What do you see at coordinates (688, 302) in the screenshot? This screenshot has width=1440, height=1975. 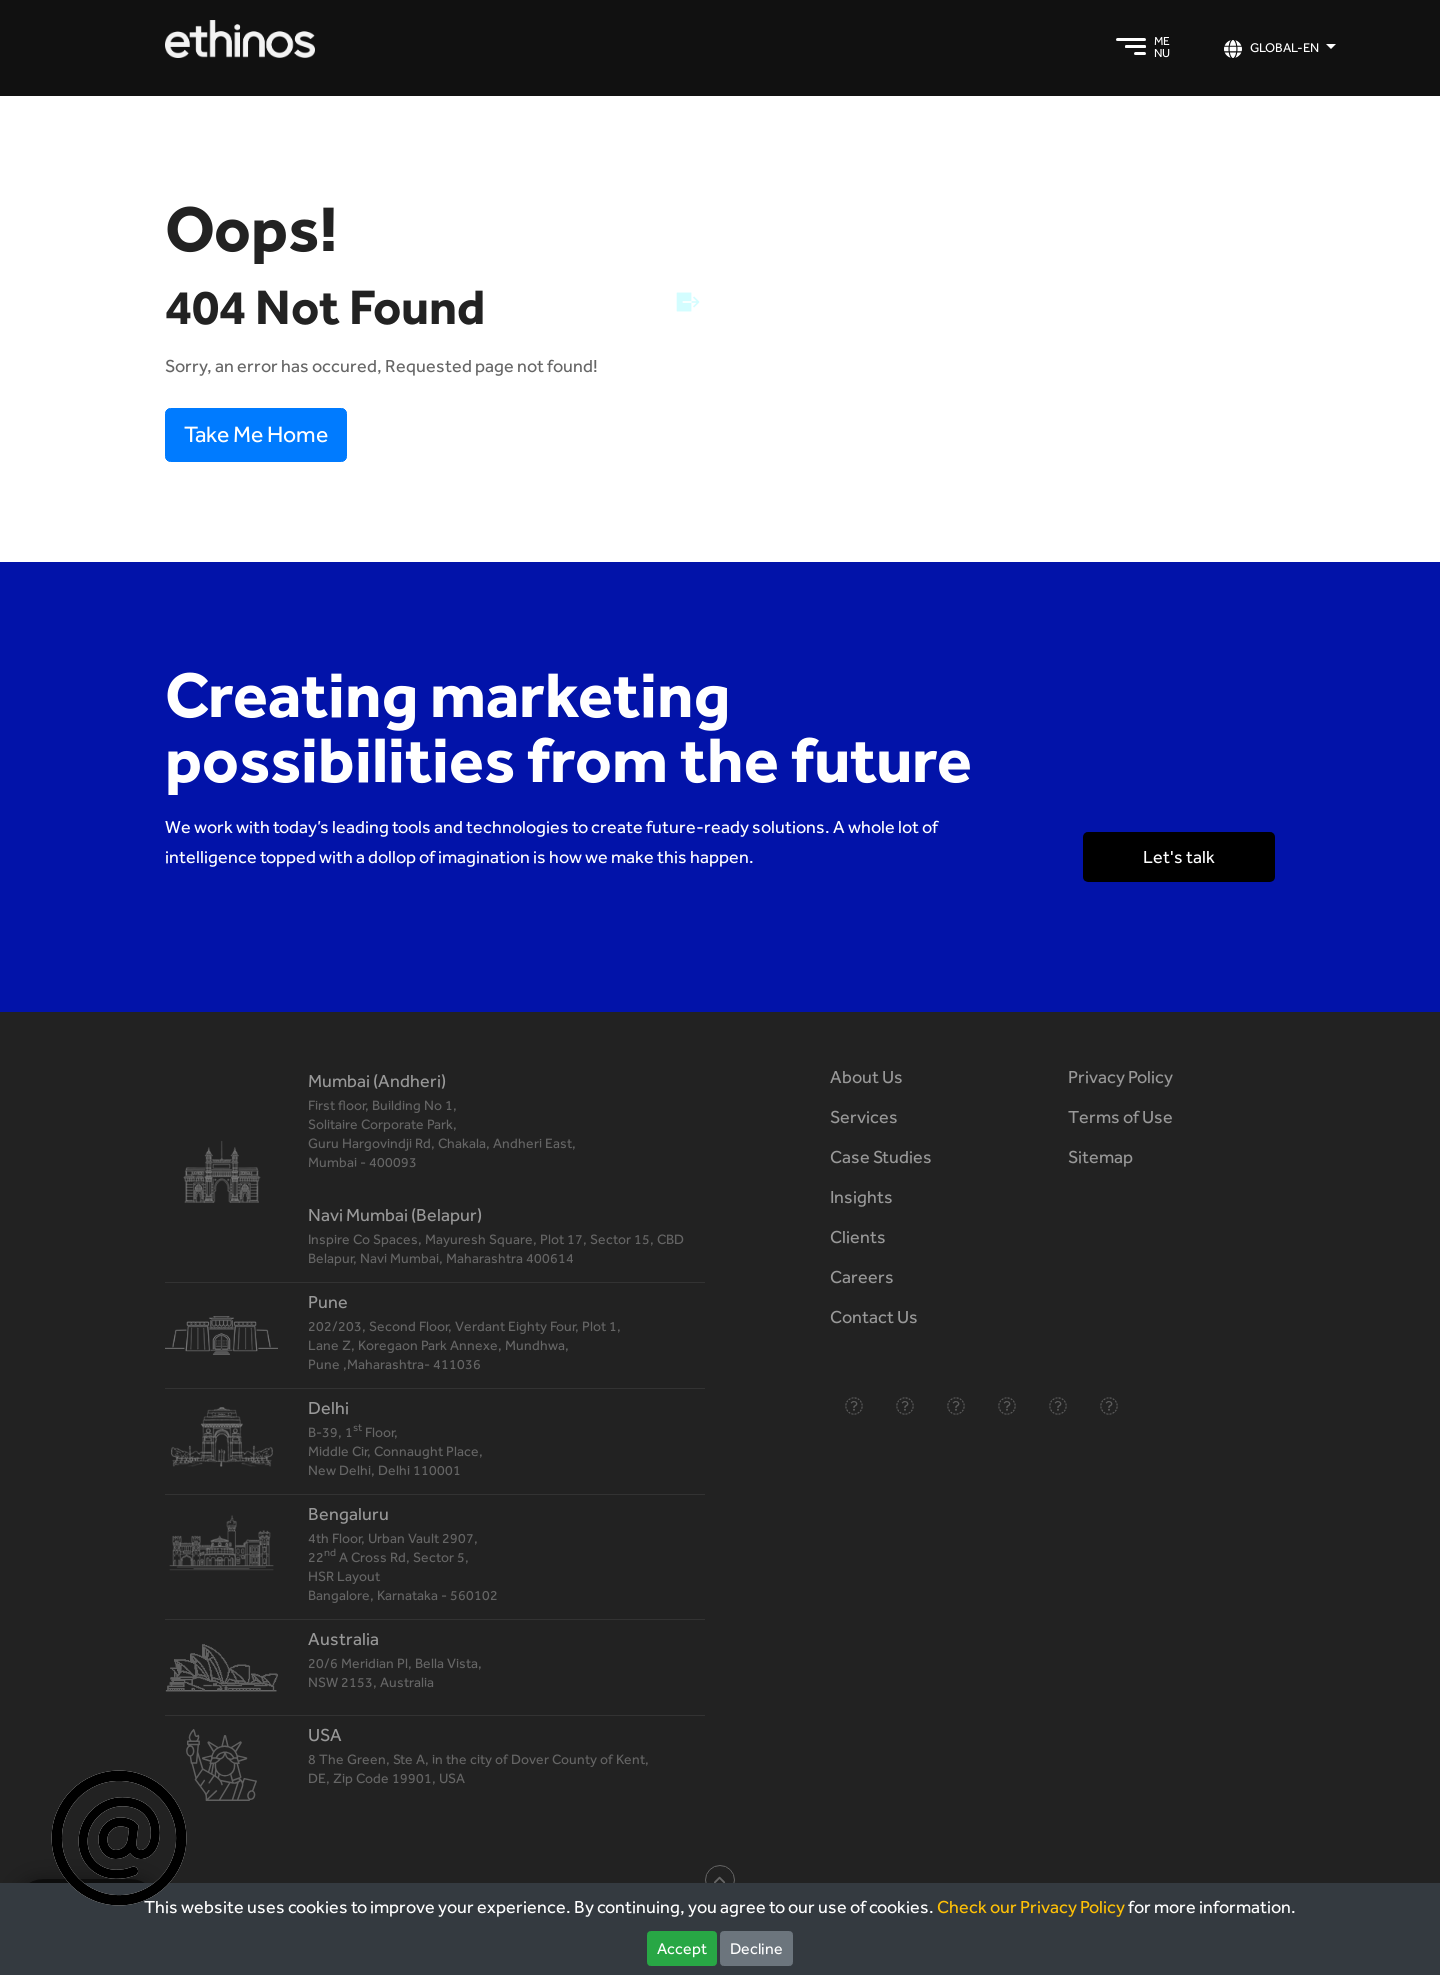 I see `log out of your account` at bounding box center [688, 302].